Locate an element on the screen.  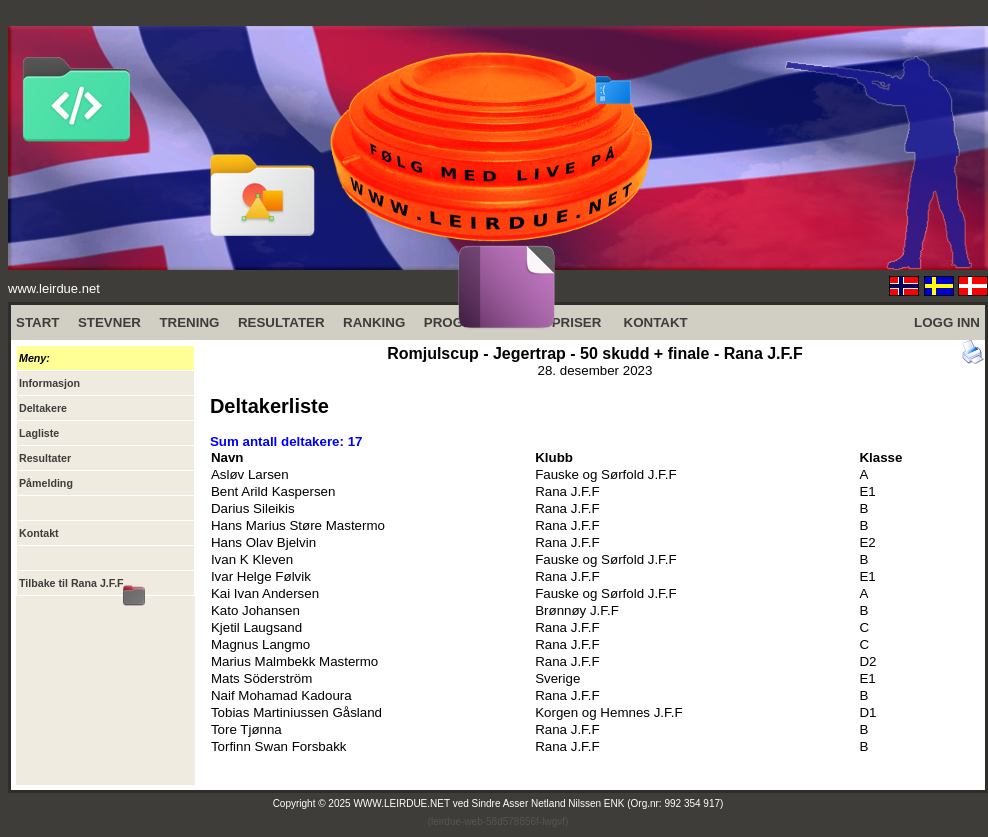
open programming projects folder is located at coordinates (76, 102).